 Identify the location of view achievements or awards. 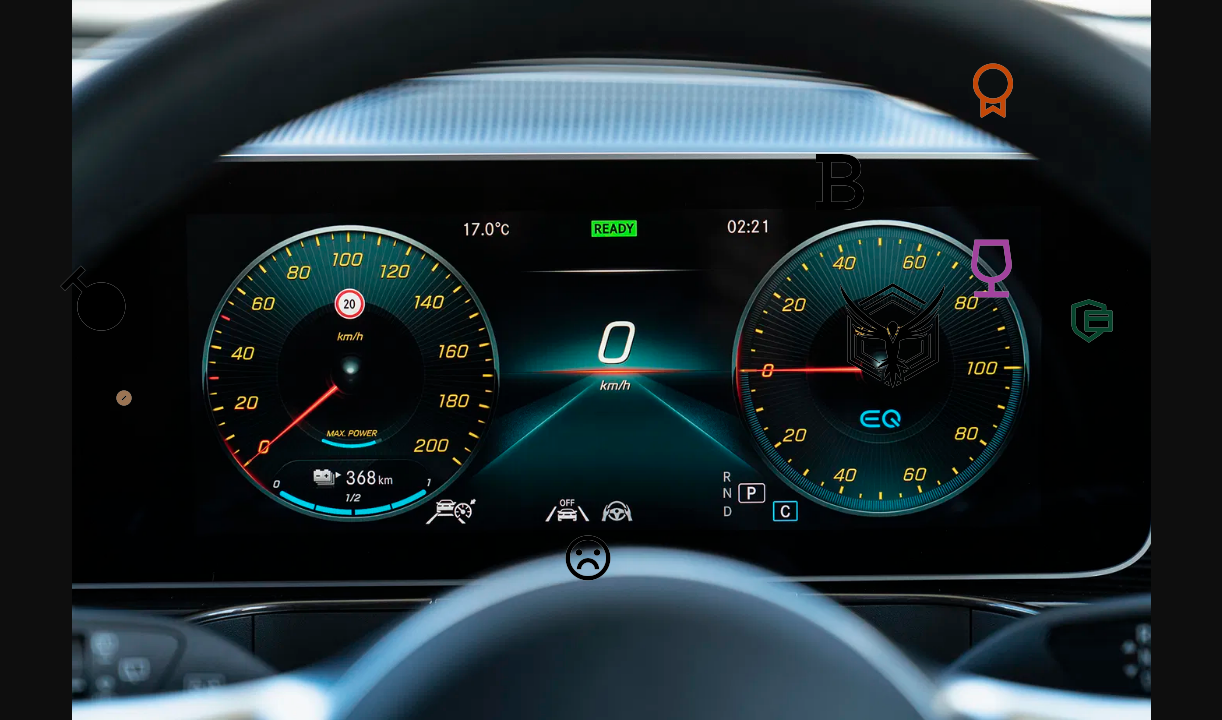
(993, 91).